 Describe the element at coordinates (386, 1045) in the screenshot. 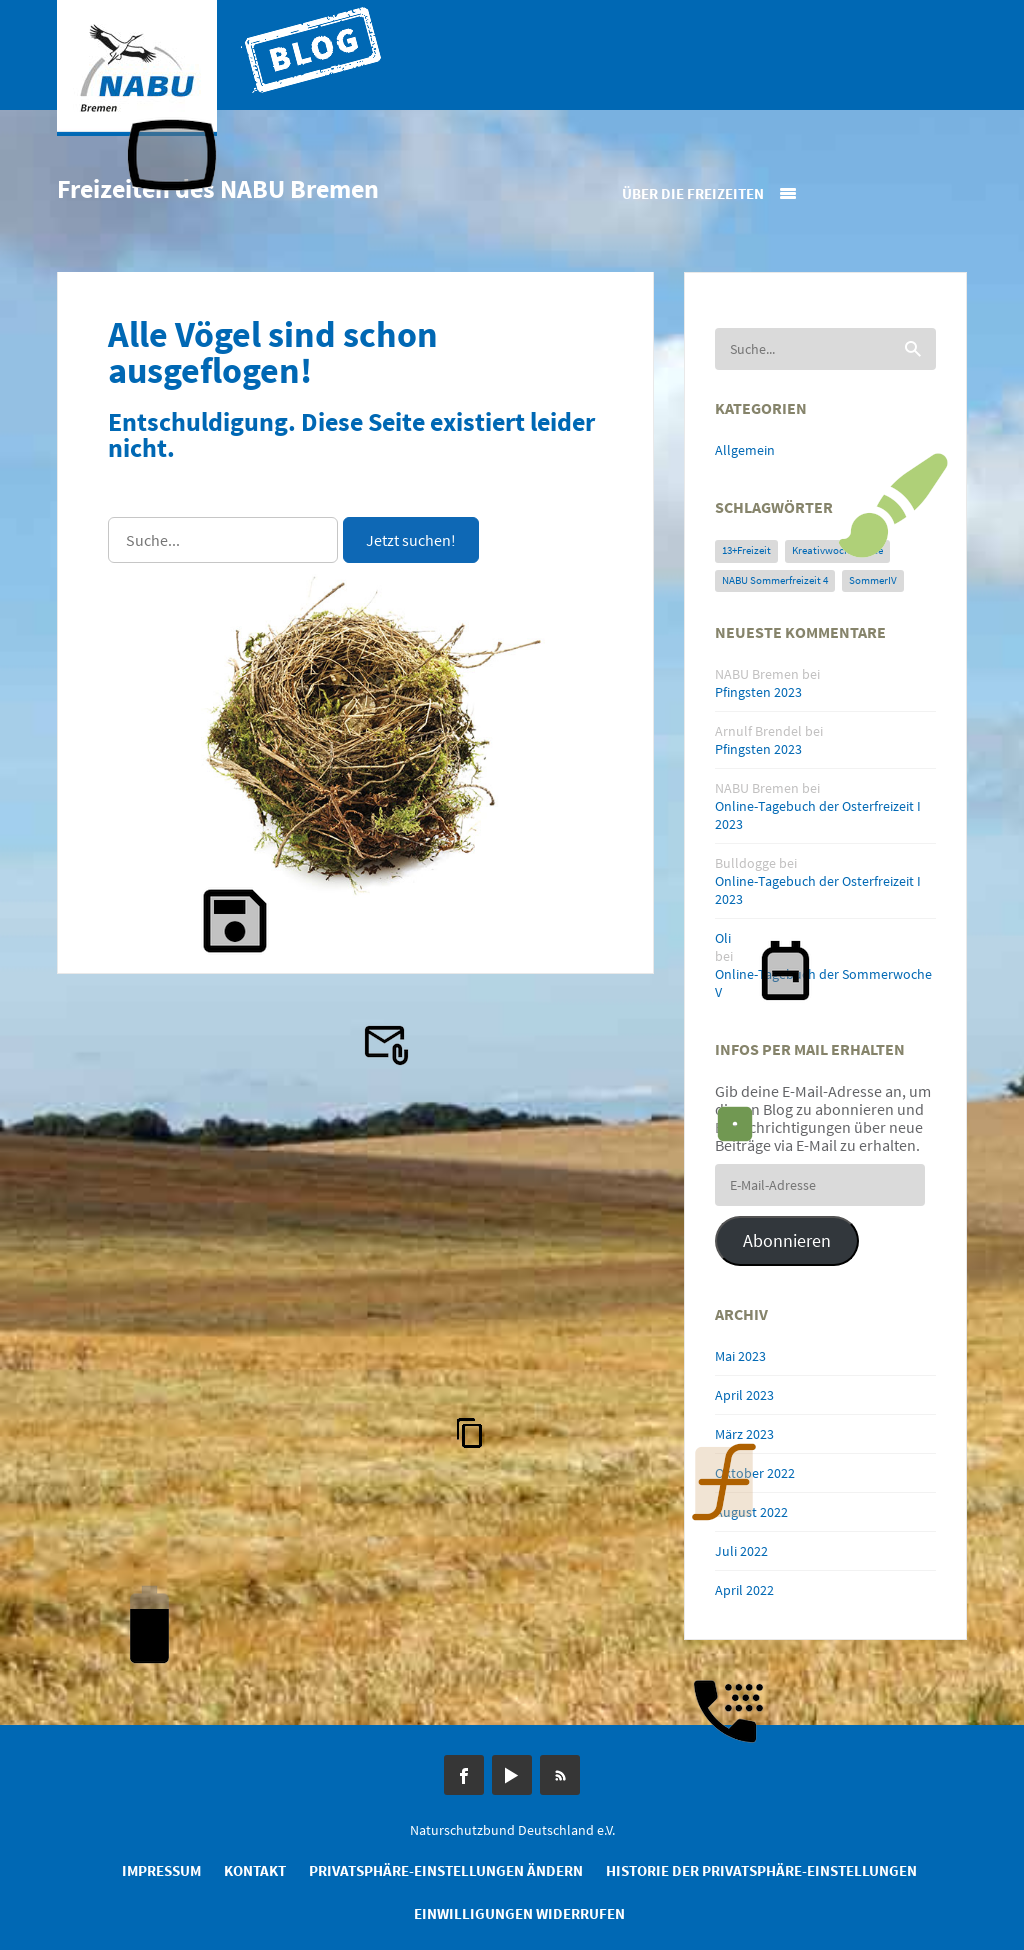

I see `attach a file to an email` at that location.